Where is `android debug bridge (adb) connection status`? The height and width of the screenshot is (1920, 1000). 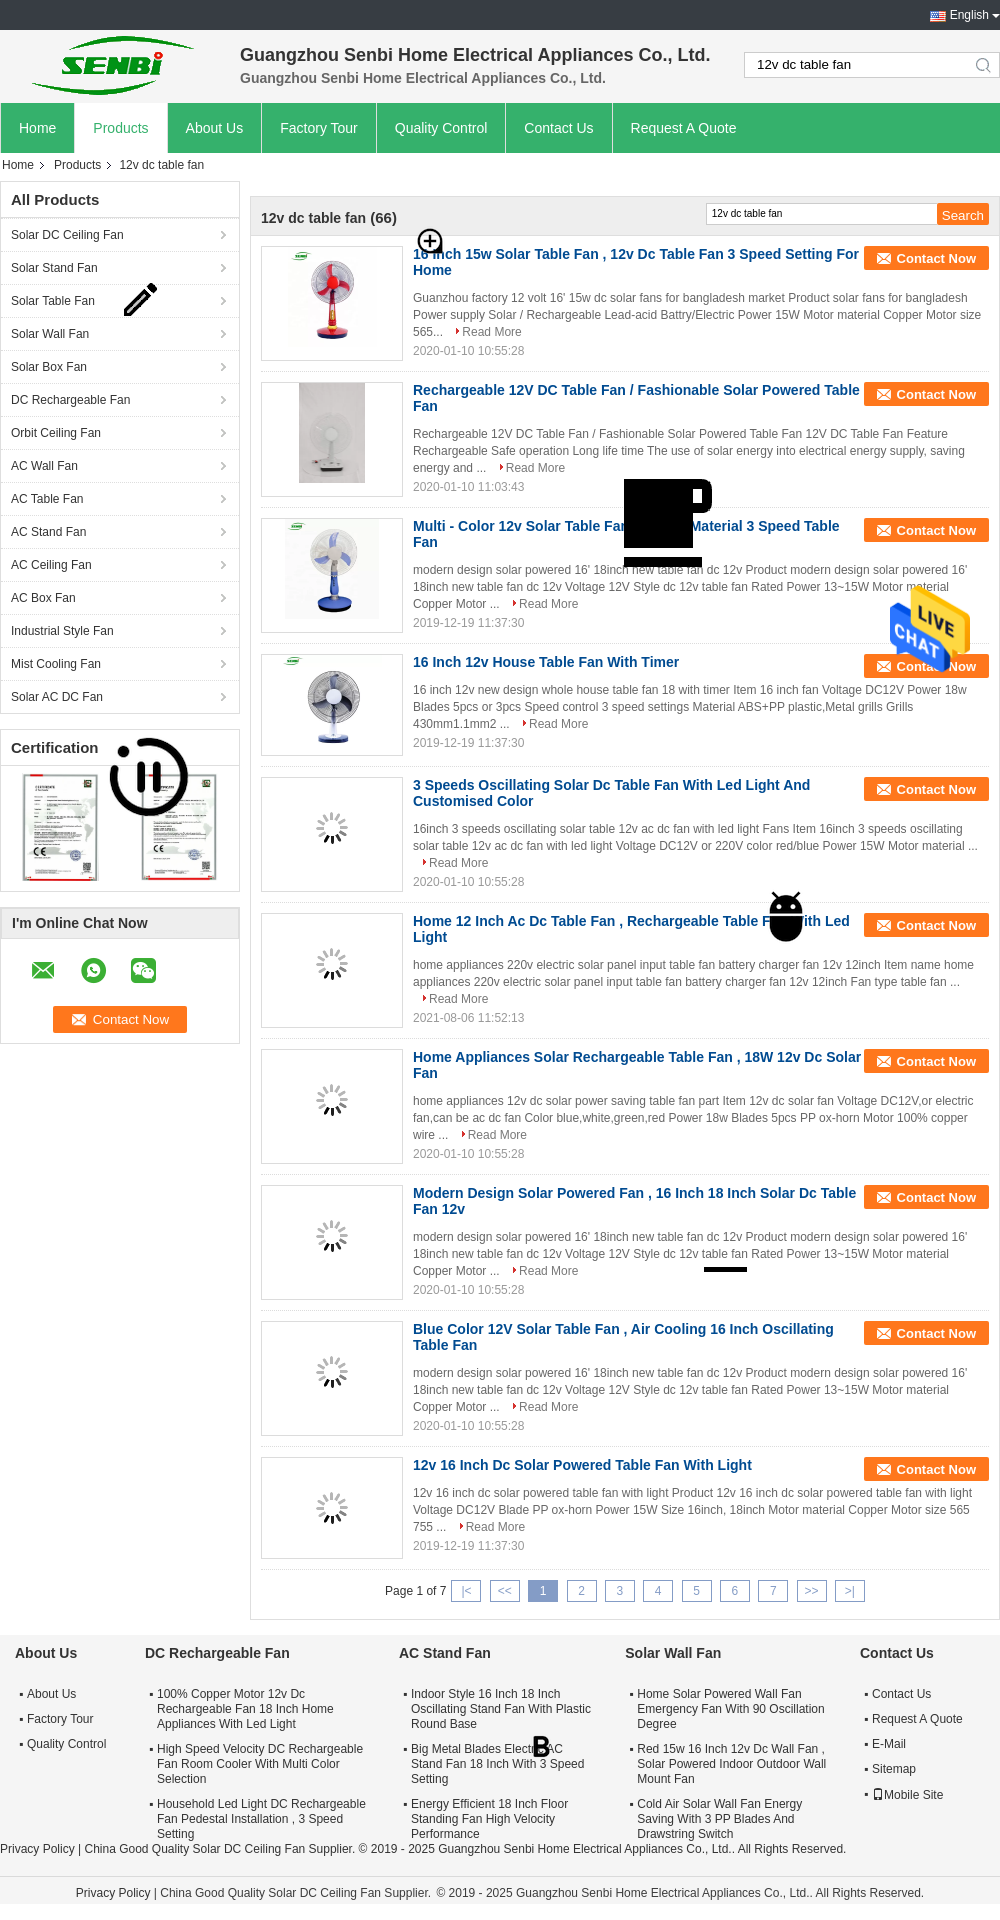 android debug bridge (adb) connection status is located at coordinates (786, 916).